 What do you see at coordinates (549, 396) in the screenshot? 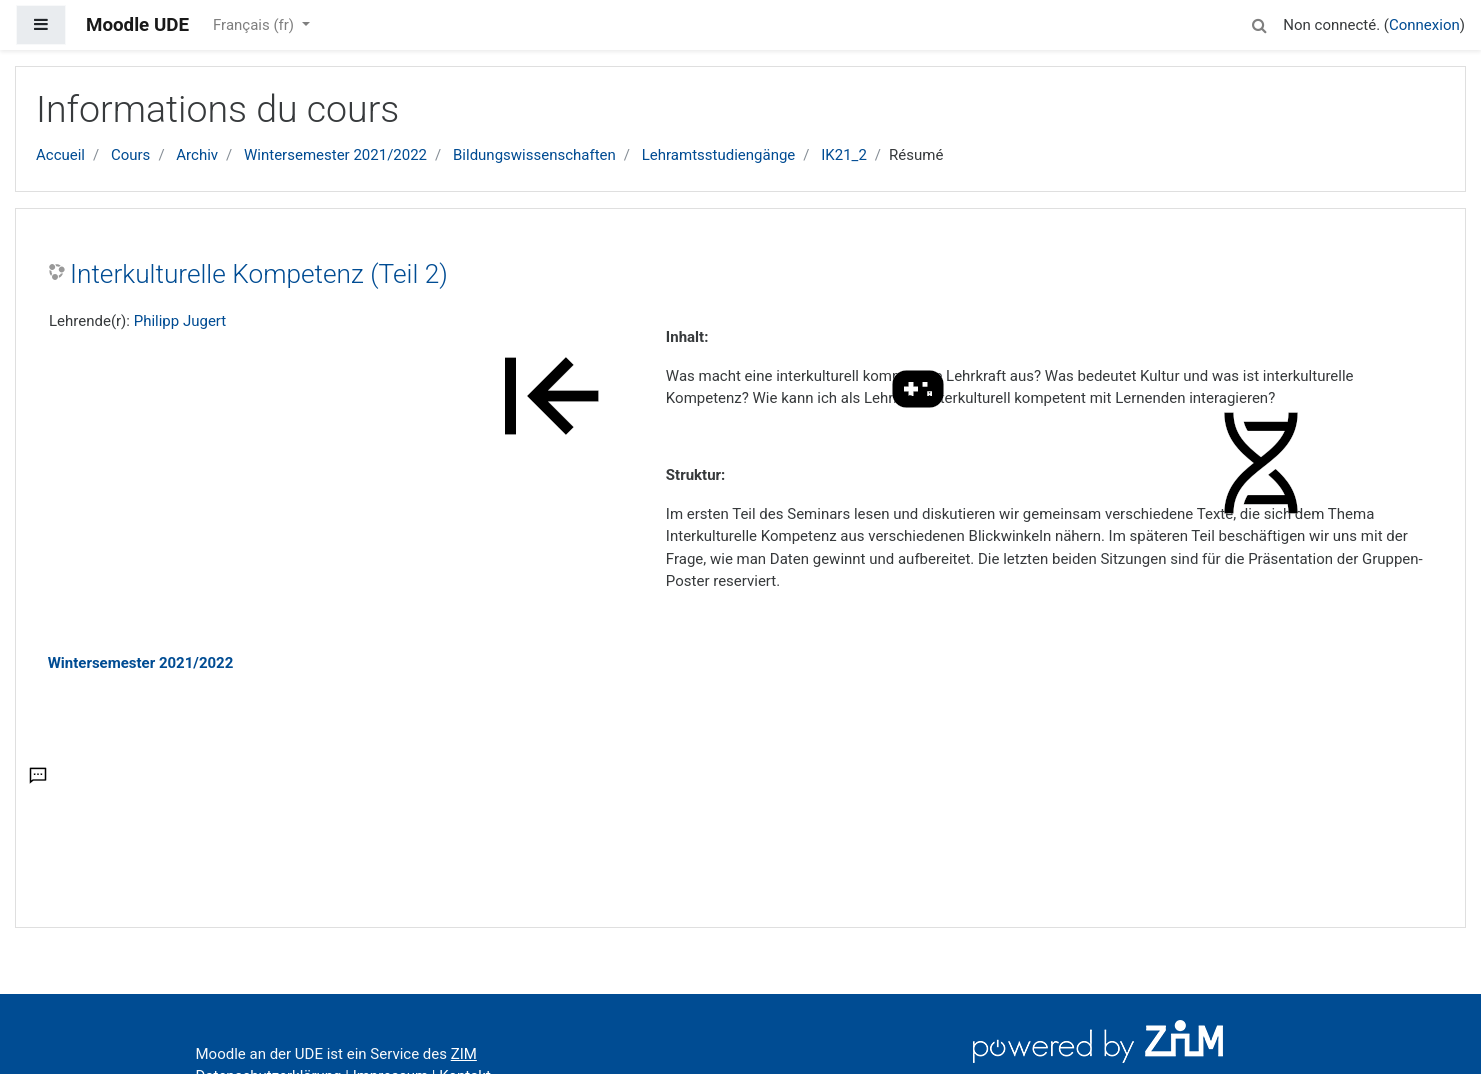
I see `collapse panel to the left` at bounding box center [549, 396].